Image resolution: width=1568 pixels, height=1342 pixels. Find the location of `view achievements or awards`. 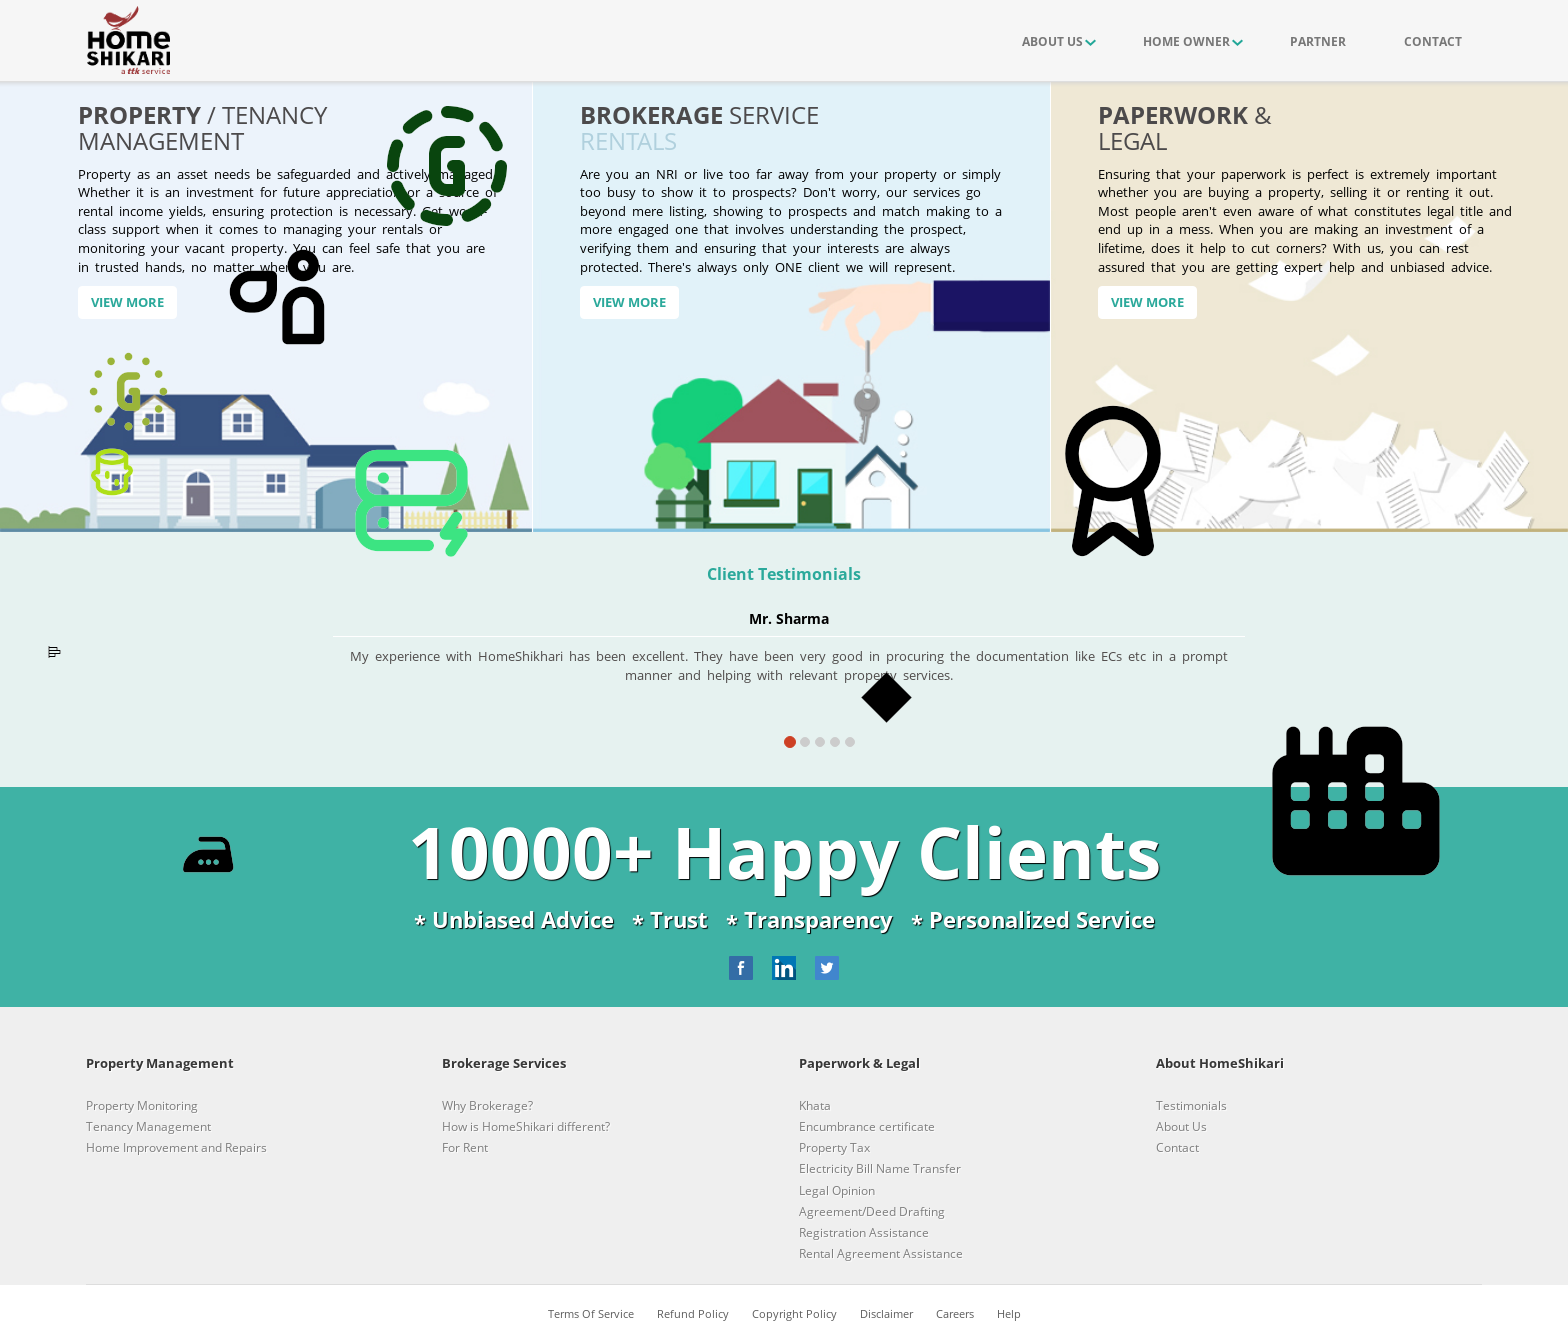

view achievements or awards is located at coordinates (1113, 481).